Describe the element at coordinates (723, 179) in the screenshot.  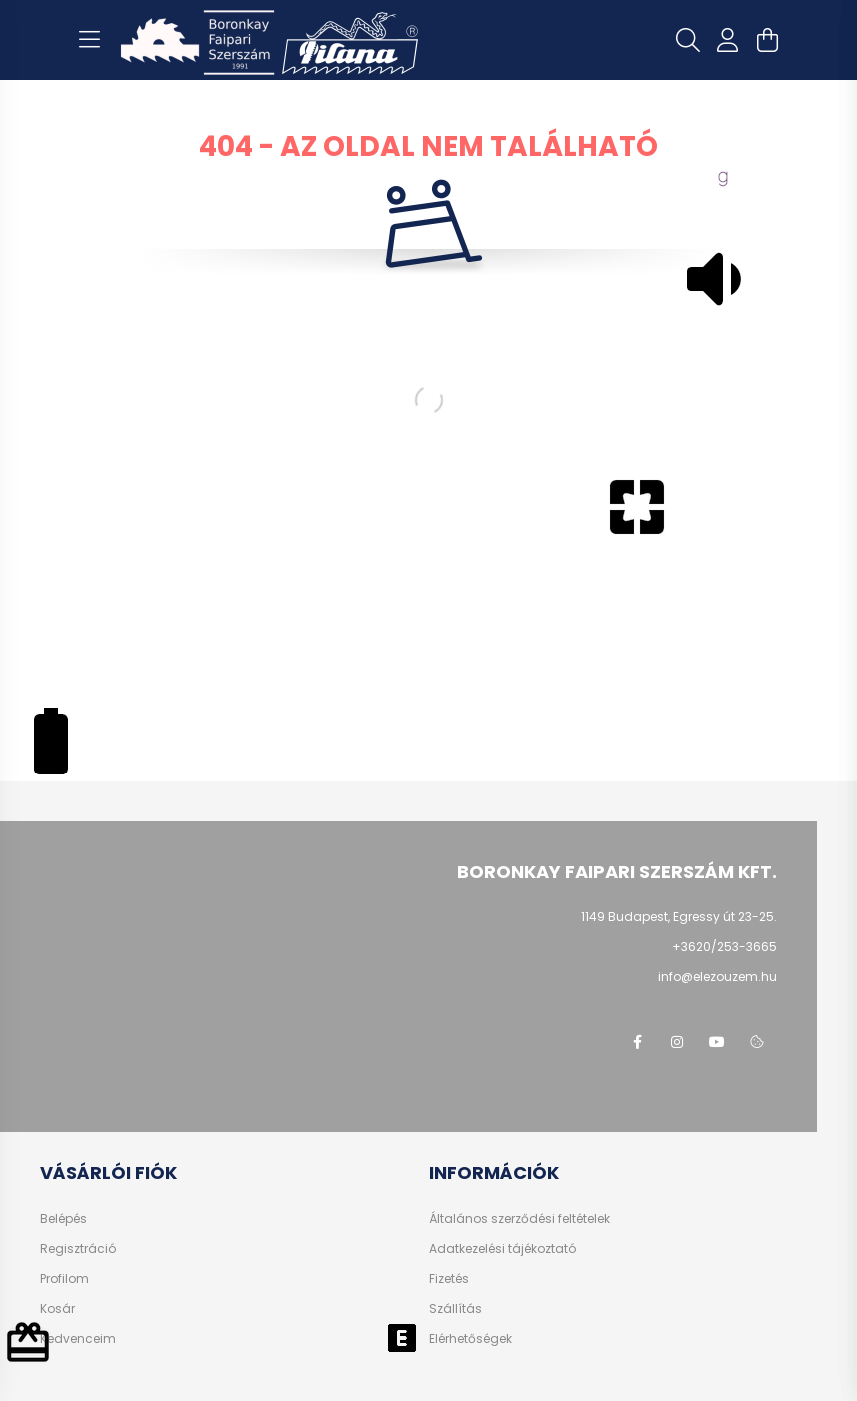
I see `open goodreads app or profile` at that location.